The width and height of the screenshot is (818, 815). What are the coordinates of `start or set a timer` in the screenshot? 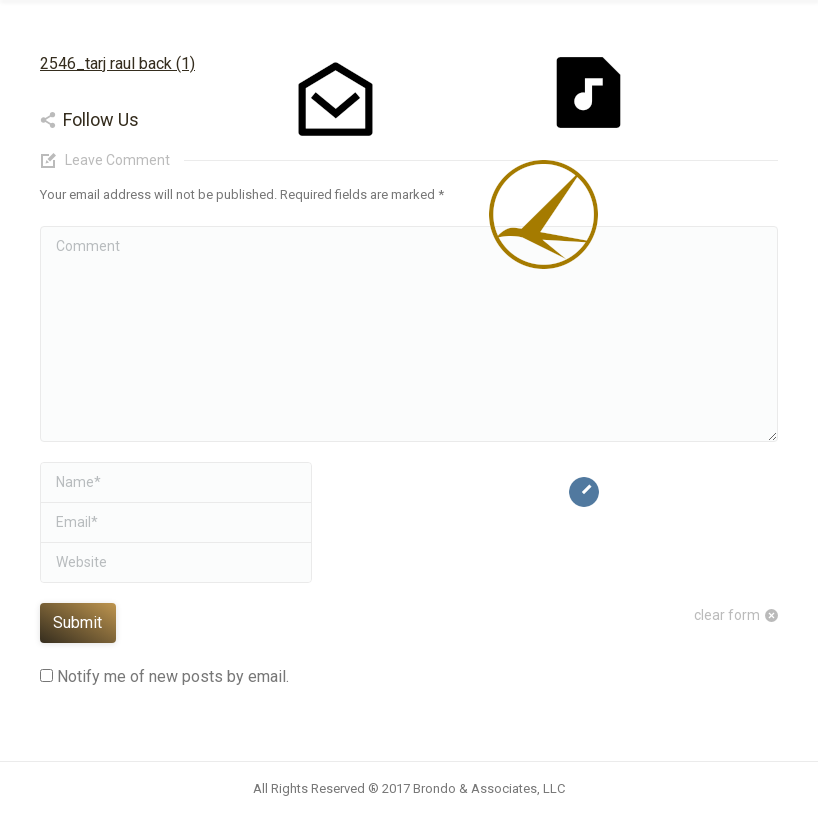 It's located at (584, 492).